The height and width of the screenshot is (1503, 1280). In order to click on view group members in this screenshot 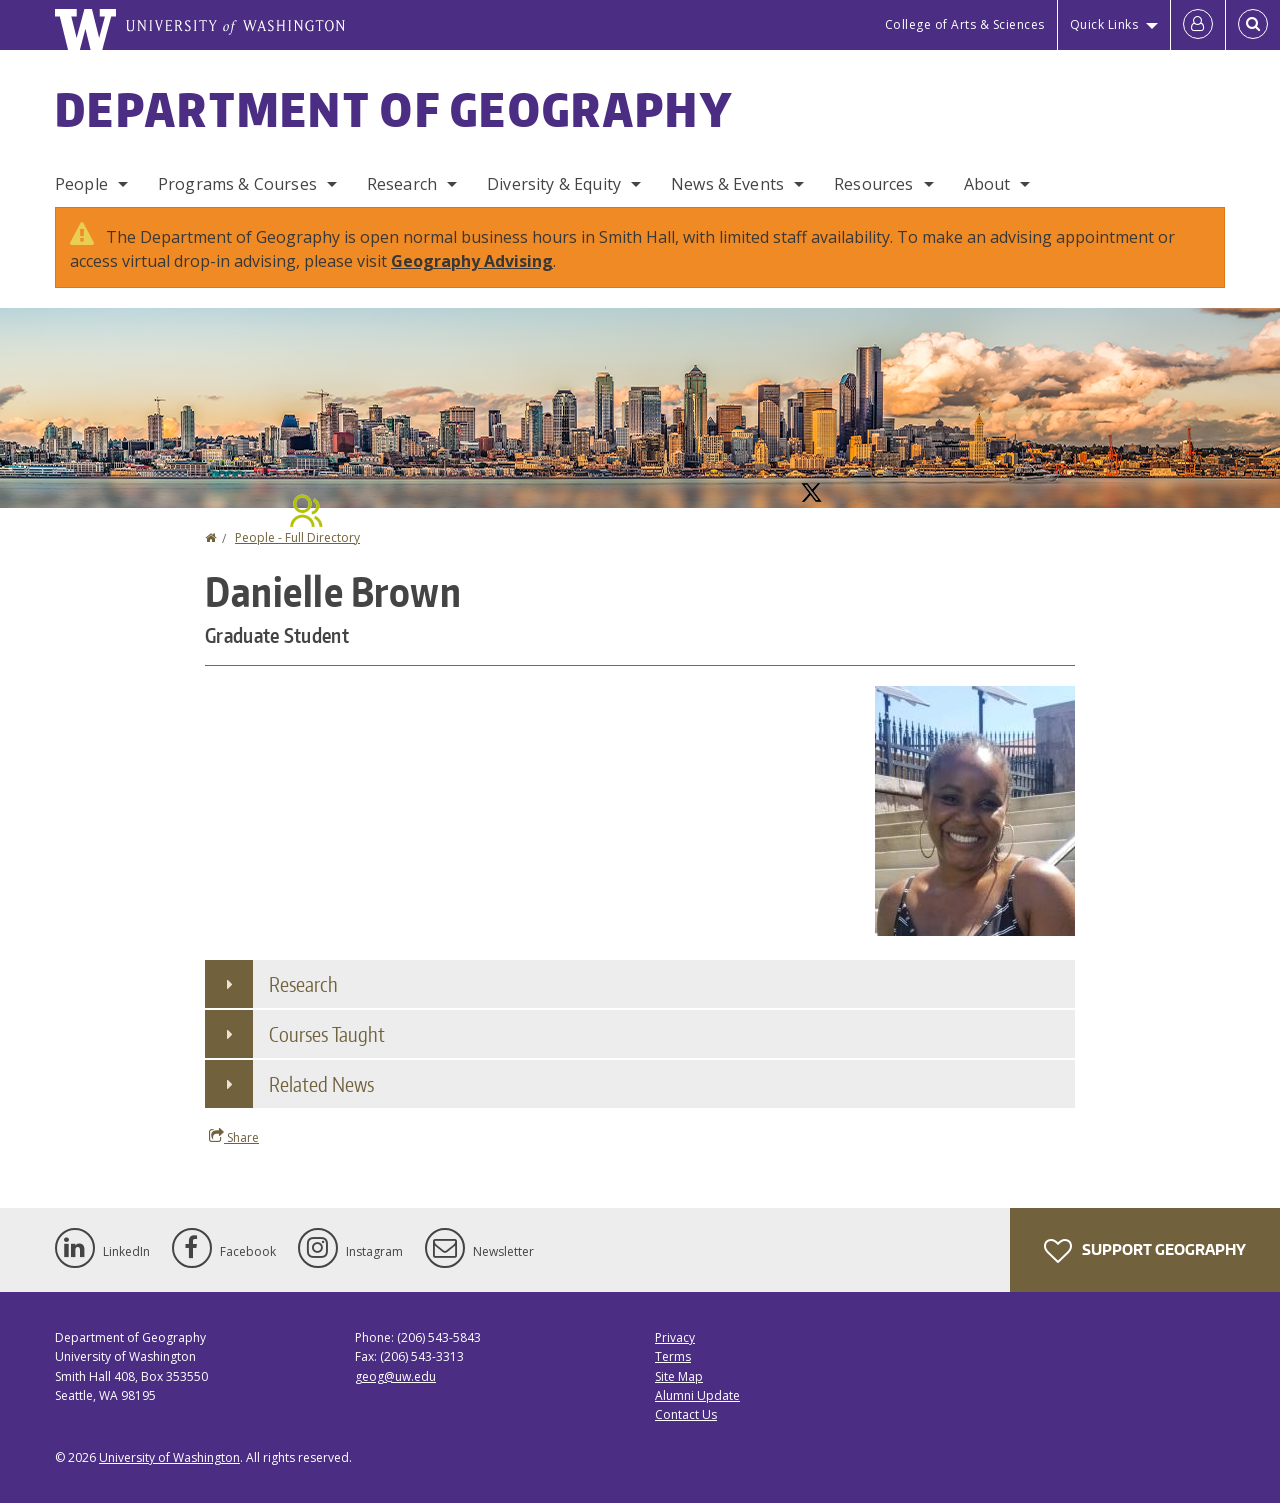, I will do `click(305, 511)`.